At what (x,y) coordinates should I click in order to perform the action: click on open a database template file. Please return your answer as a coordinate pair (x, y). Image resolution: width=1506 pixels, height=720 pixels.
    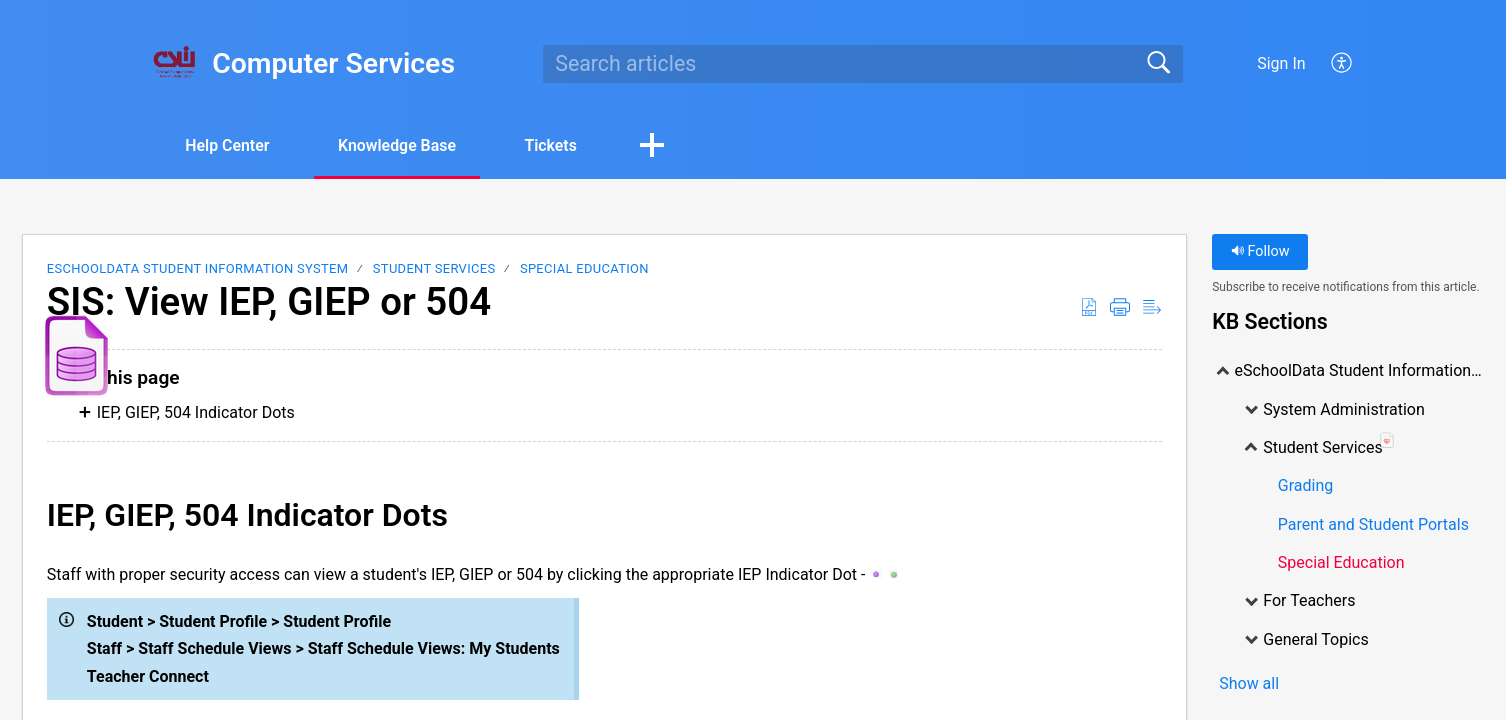
    Looking at the image, I should click on (76, 355).